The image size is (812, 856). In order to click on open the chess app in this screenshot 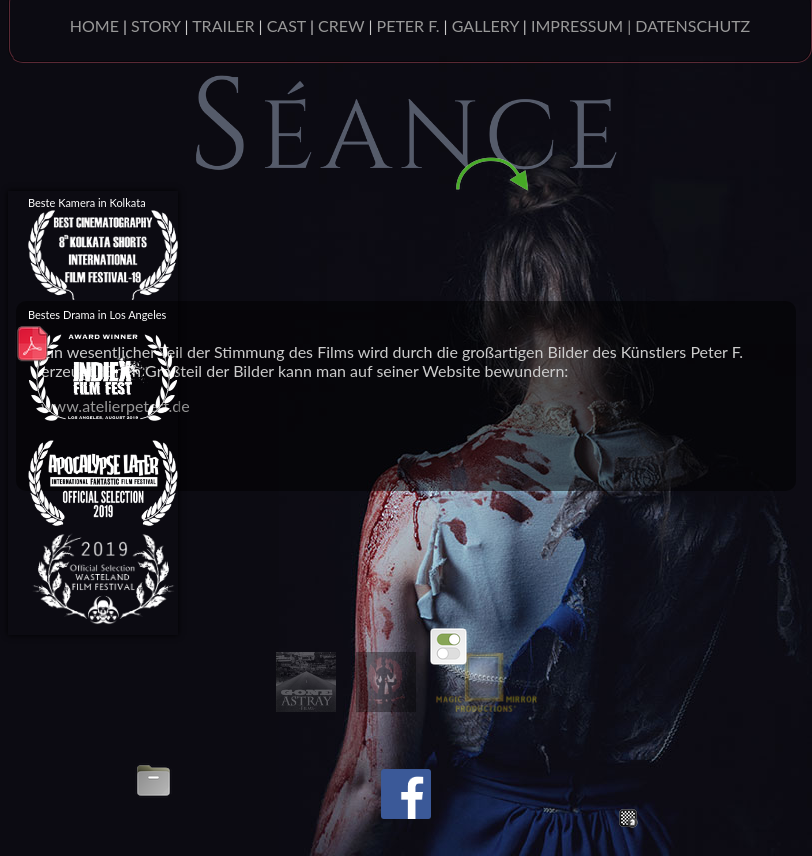, I will do `click(628, 818)`.